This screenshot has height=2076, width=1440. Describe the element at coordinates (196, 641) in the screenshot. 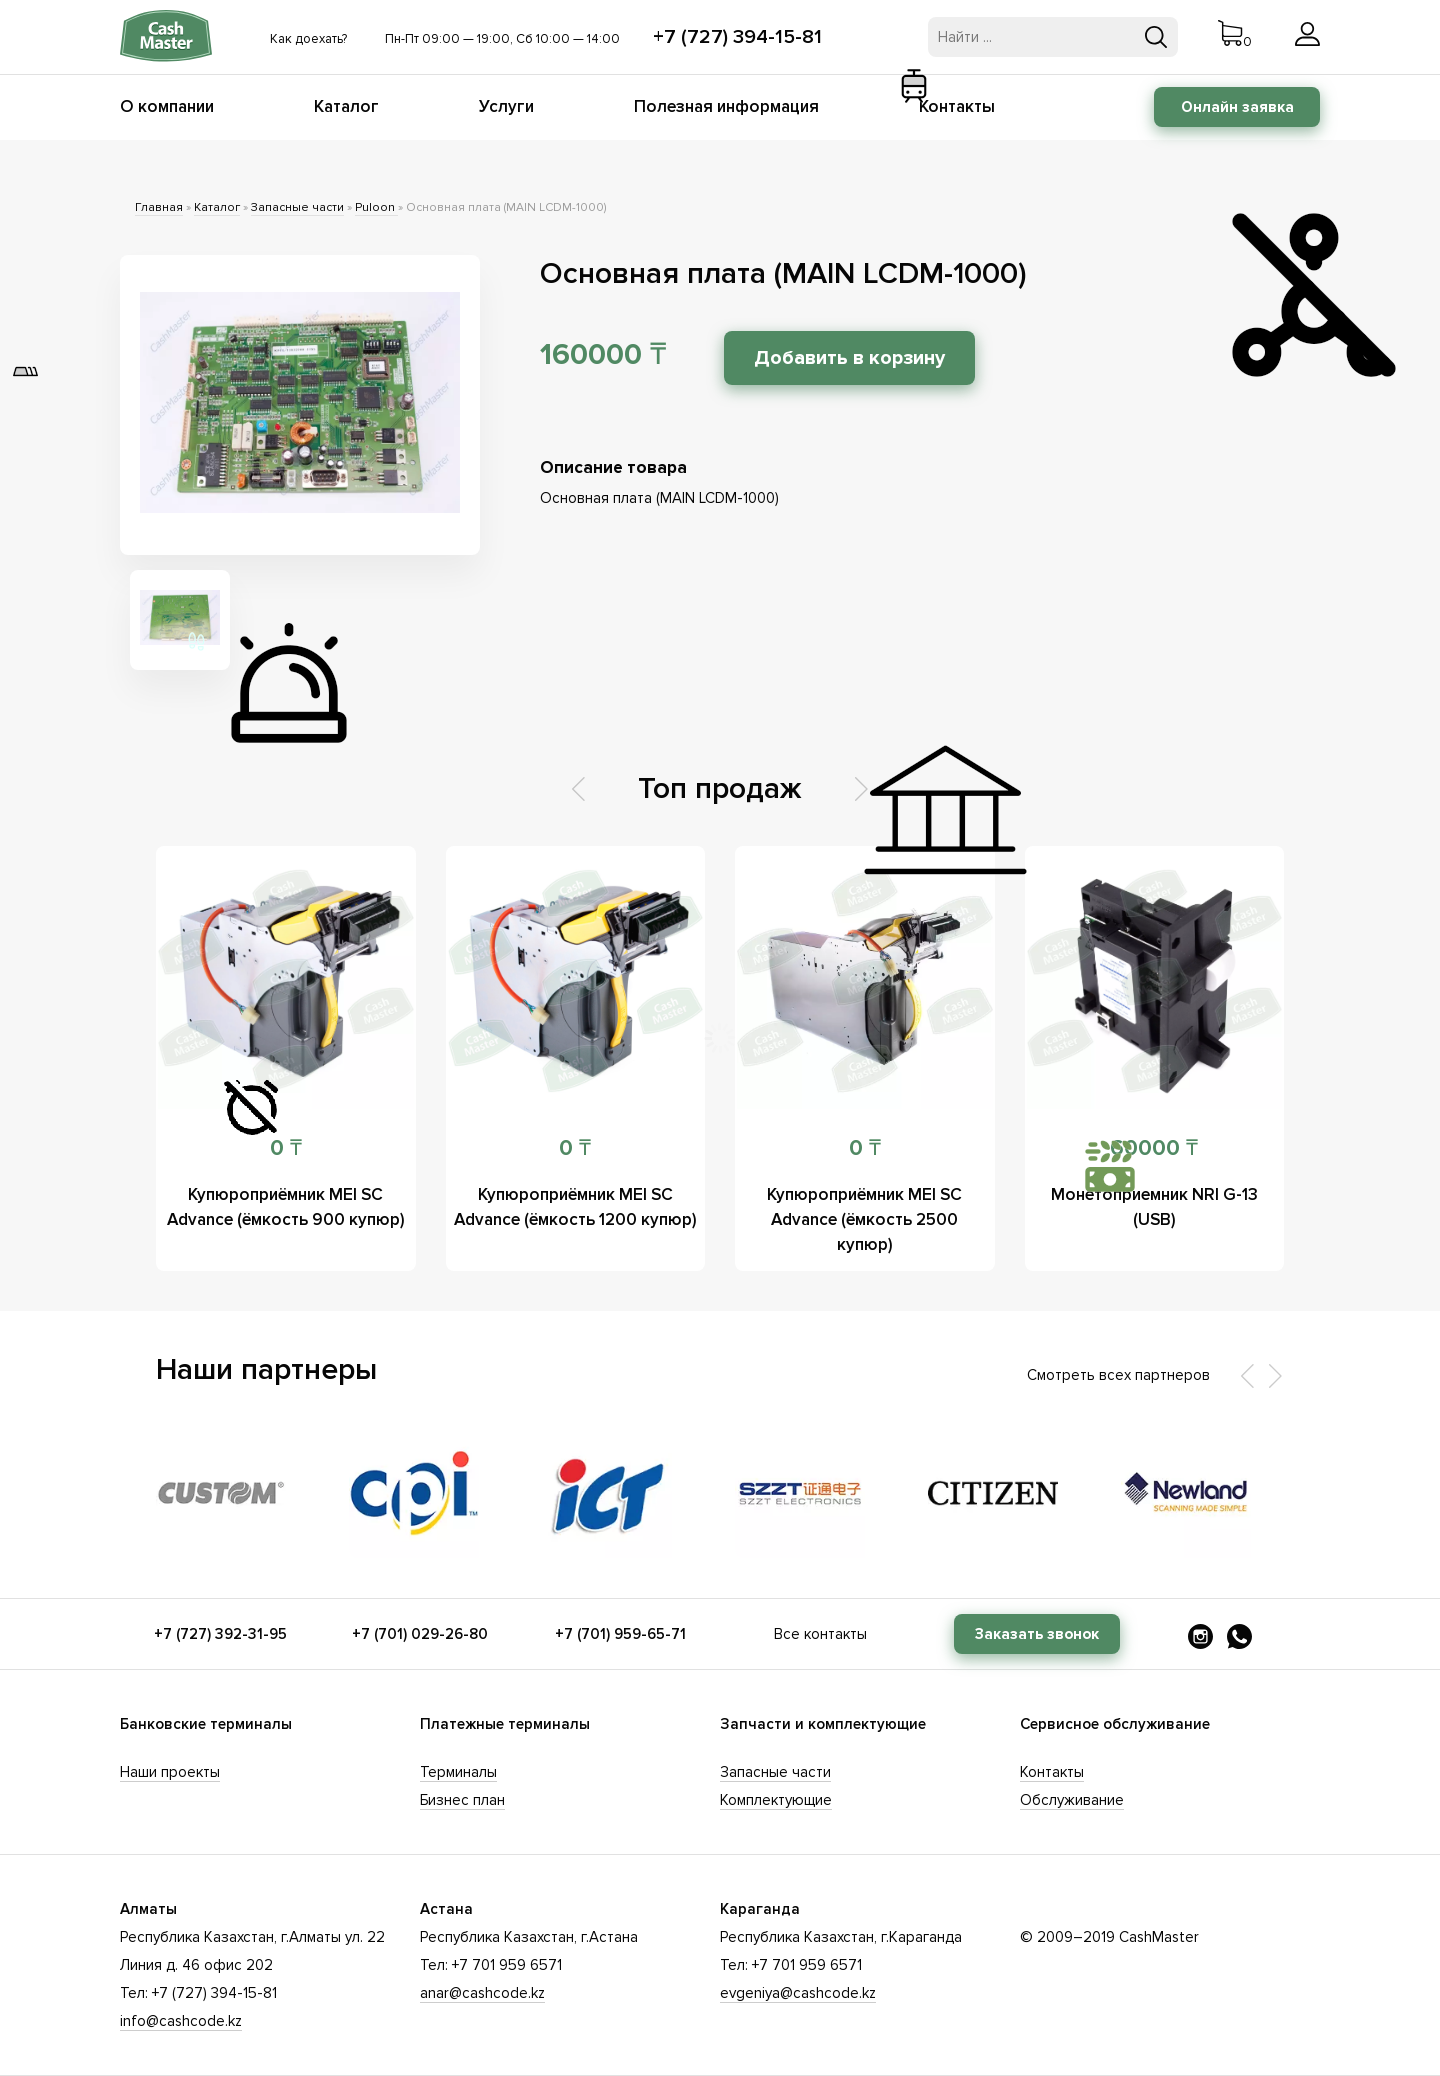

I see `track your steps or walking activity` at that location.